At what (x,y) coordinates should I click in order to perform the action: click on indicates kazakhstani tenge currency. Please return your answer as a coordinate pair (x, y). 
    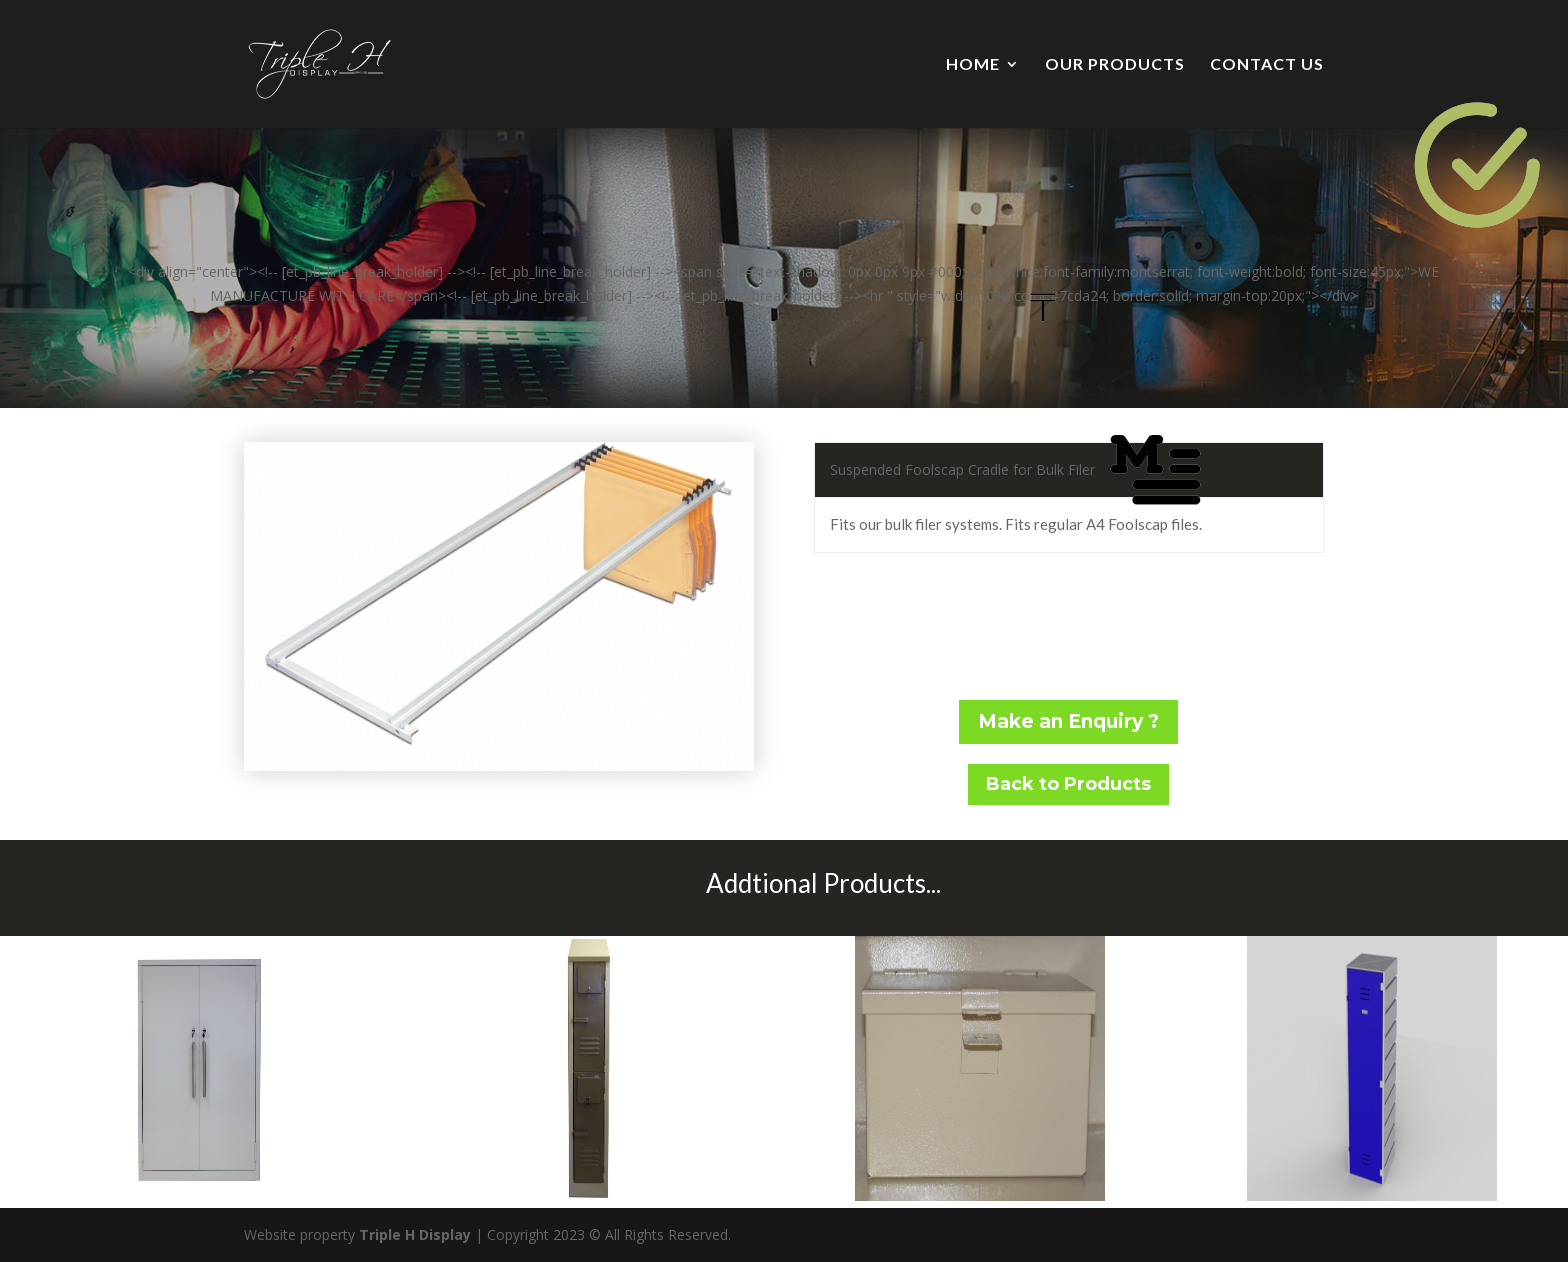
    Looking at the image, I should click on (1043, 306).